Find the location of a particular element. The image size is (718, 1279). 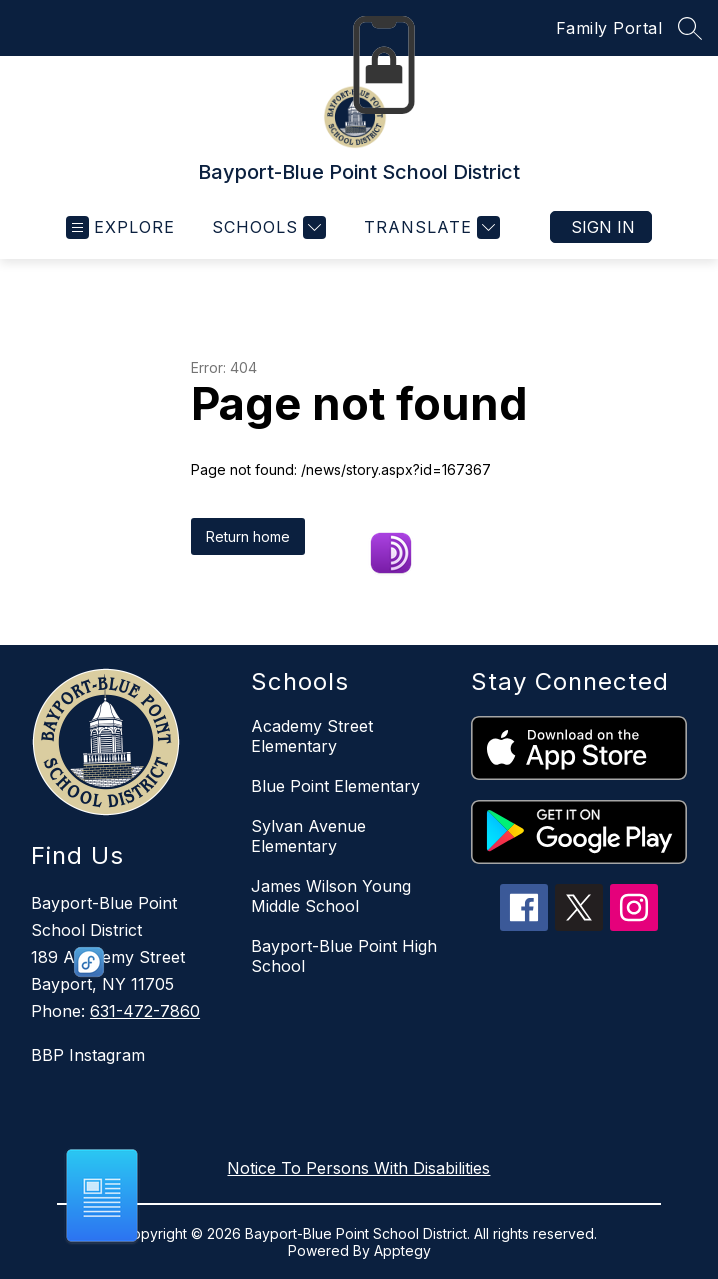

device is locked or secured is located at coordinates (384, 65).